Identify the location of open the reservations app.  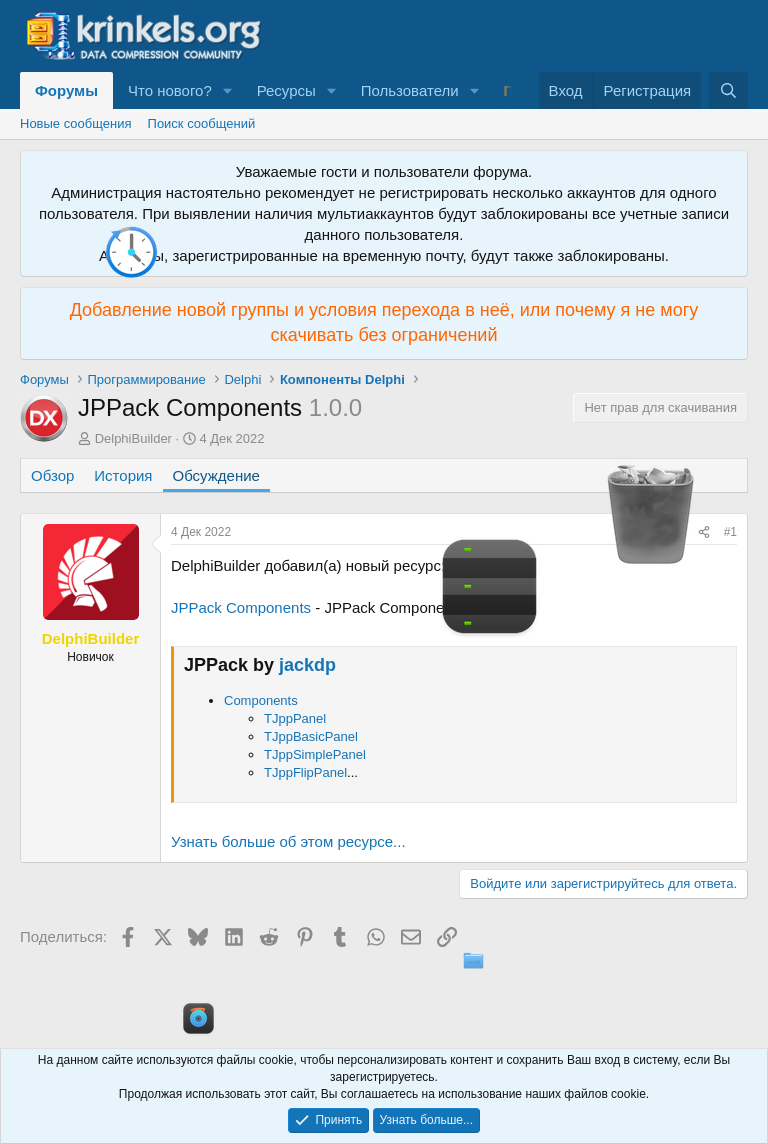
(132, 252).